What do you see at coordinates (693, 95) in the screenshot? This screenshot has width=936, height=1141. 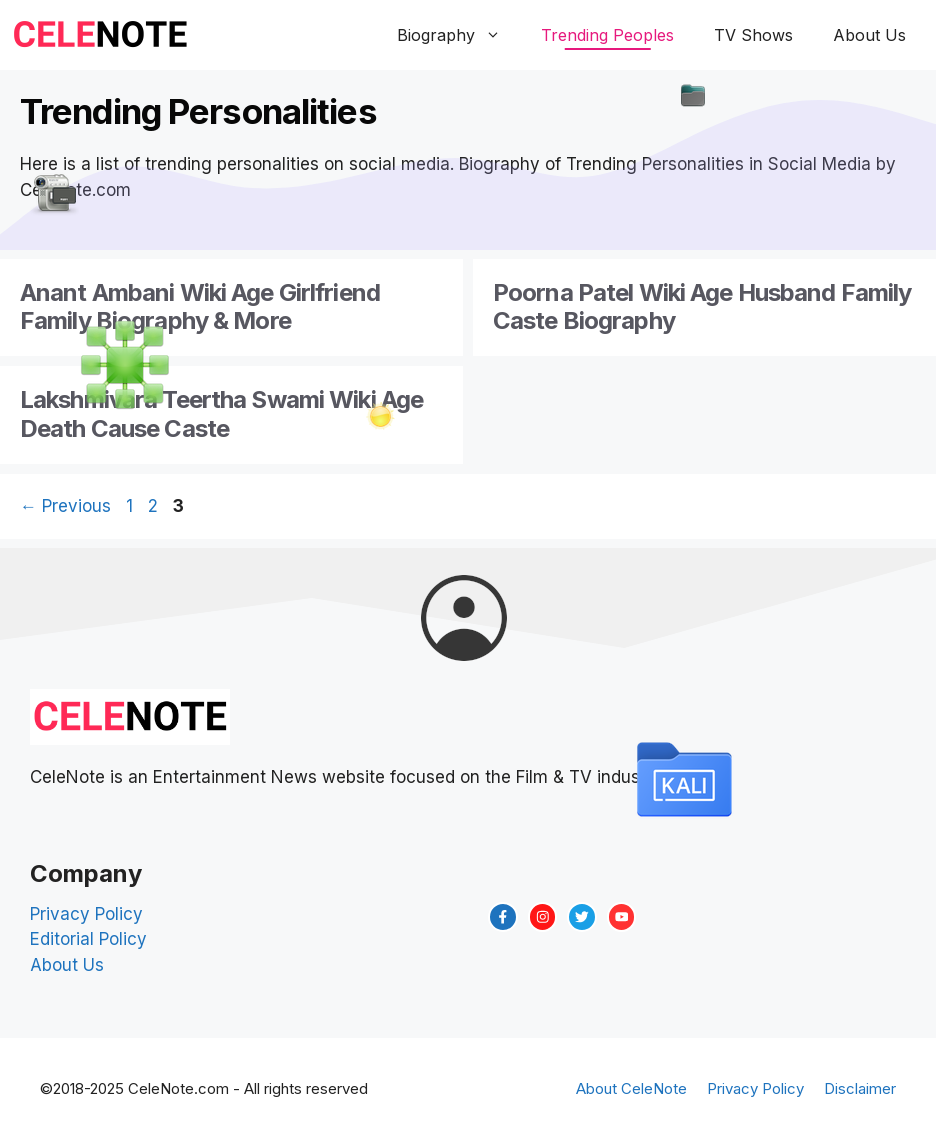 I see `indicates a valid drop target for moving files into this folder` at bounding box center [693, 95].